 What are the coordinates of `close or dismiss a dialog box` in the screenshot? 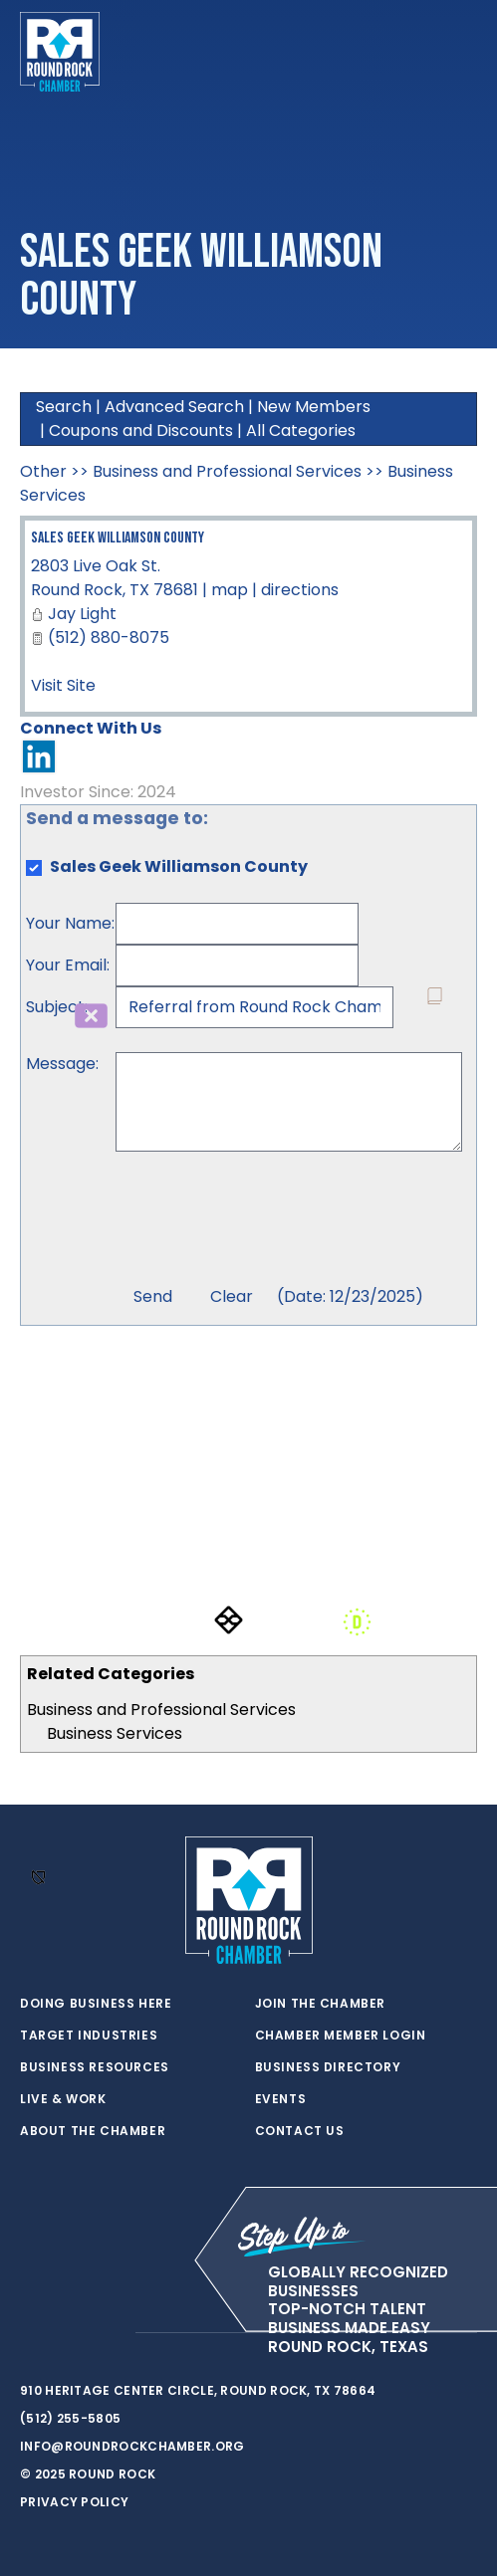 It's located at (91, 1015).